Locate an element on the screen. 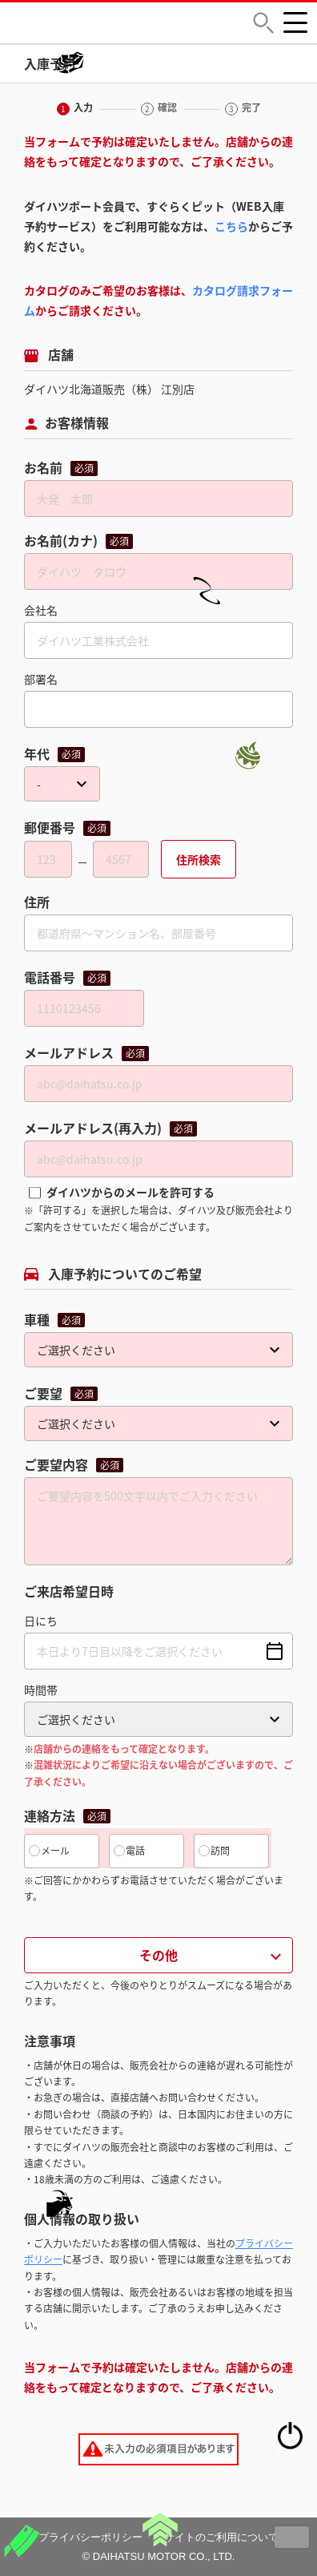 This screenshot has width=317, height=2576. select the meat cleaver weapon or tool is located at coordinates (22, 2542).